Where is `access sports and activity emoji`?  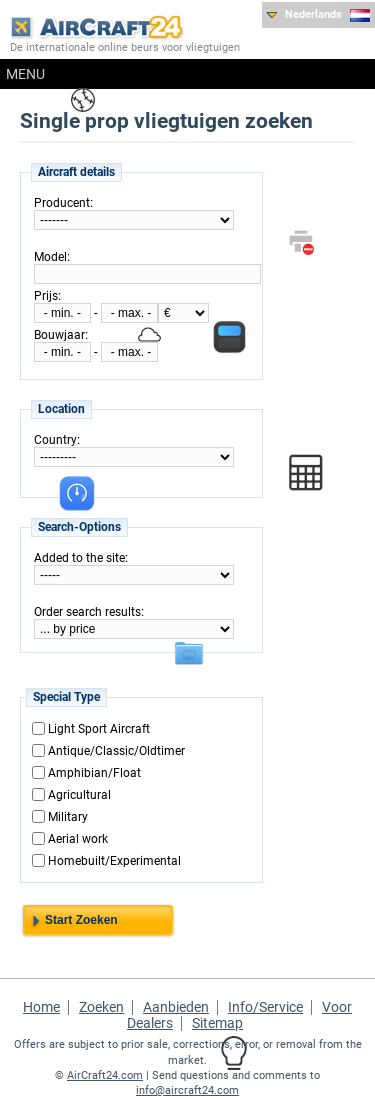 access sports and activity emoji is located at coordinates (83, 100).